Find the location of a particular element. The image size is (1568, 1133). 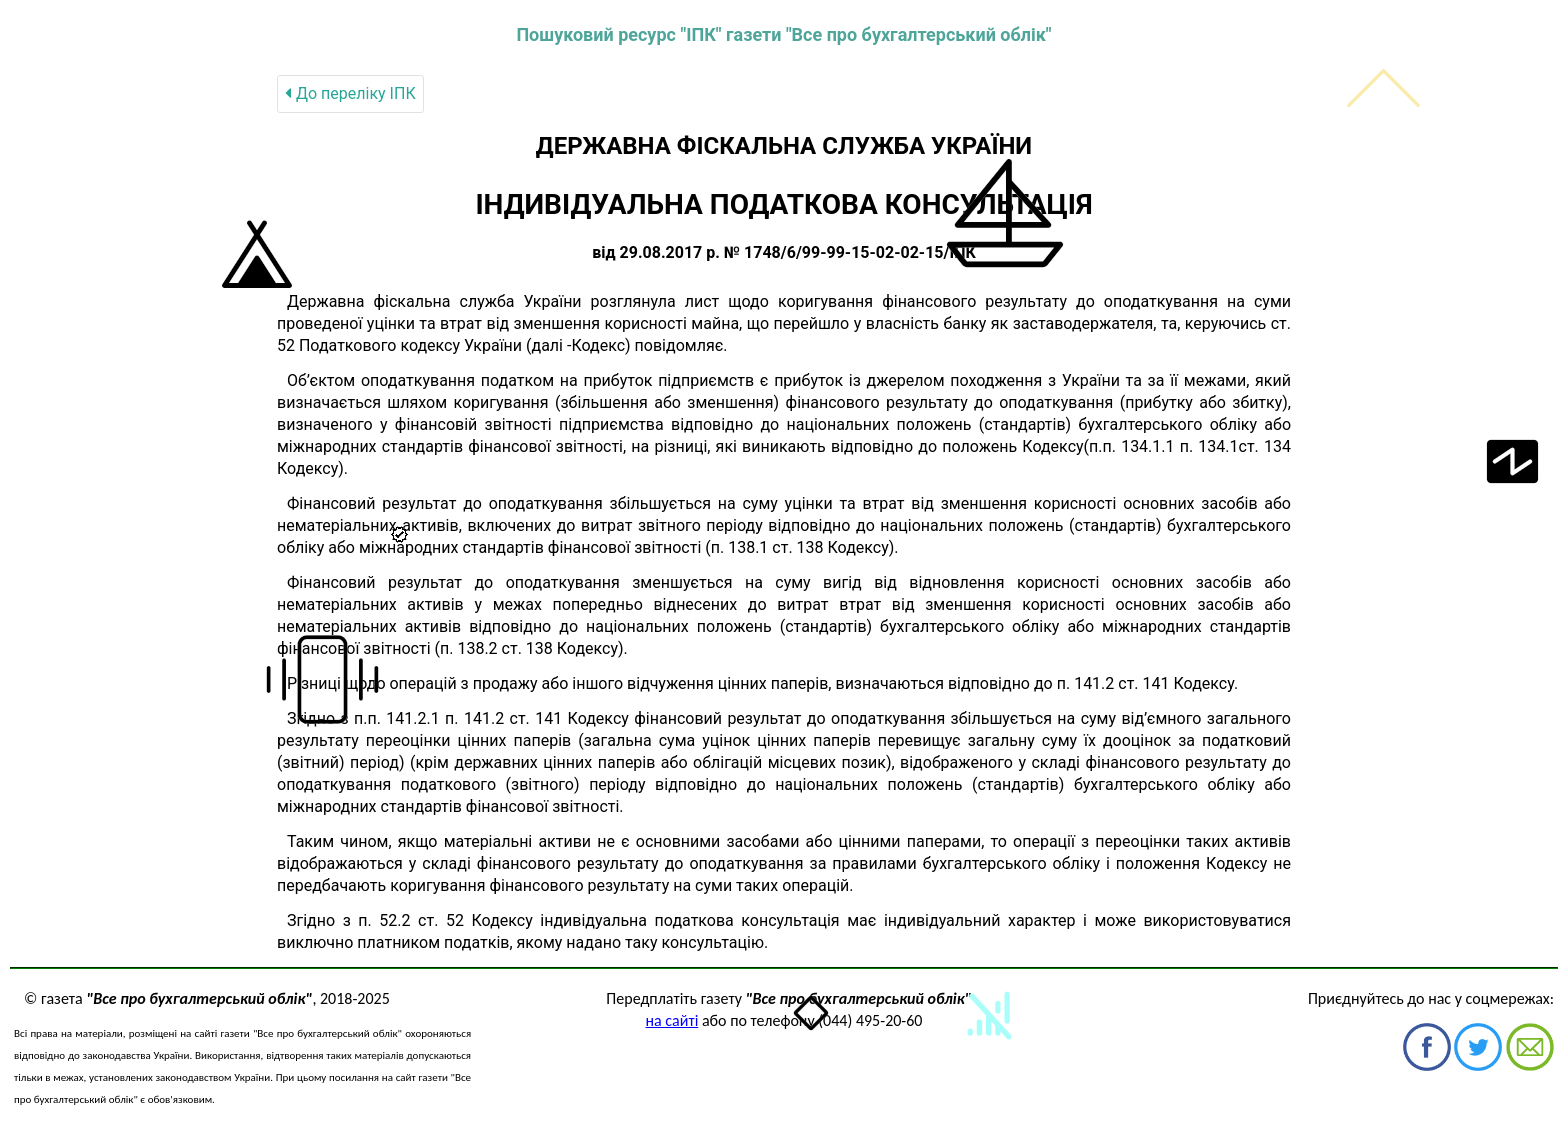

indicates a verified account or profile is located at coordinates (399, 534).